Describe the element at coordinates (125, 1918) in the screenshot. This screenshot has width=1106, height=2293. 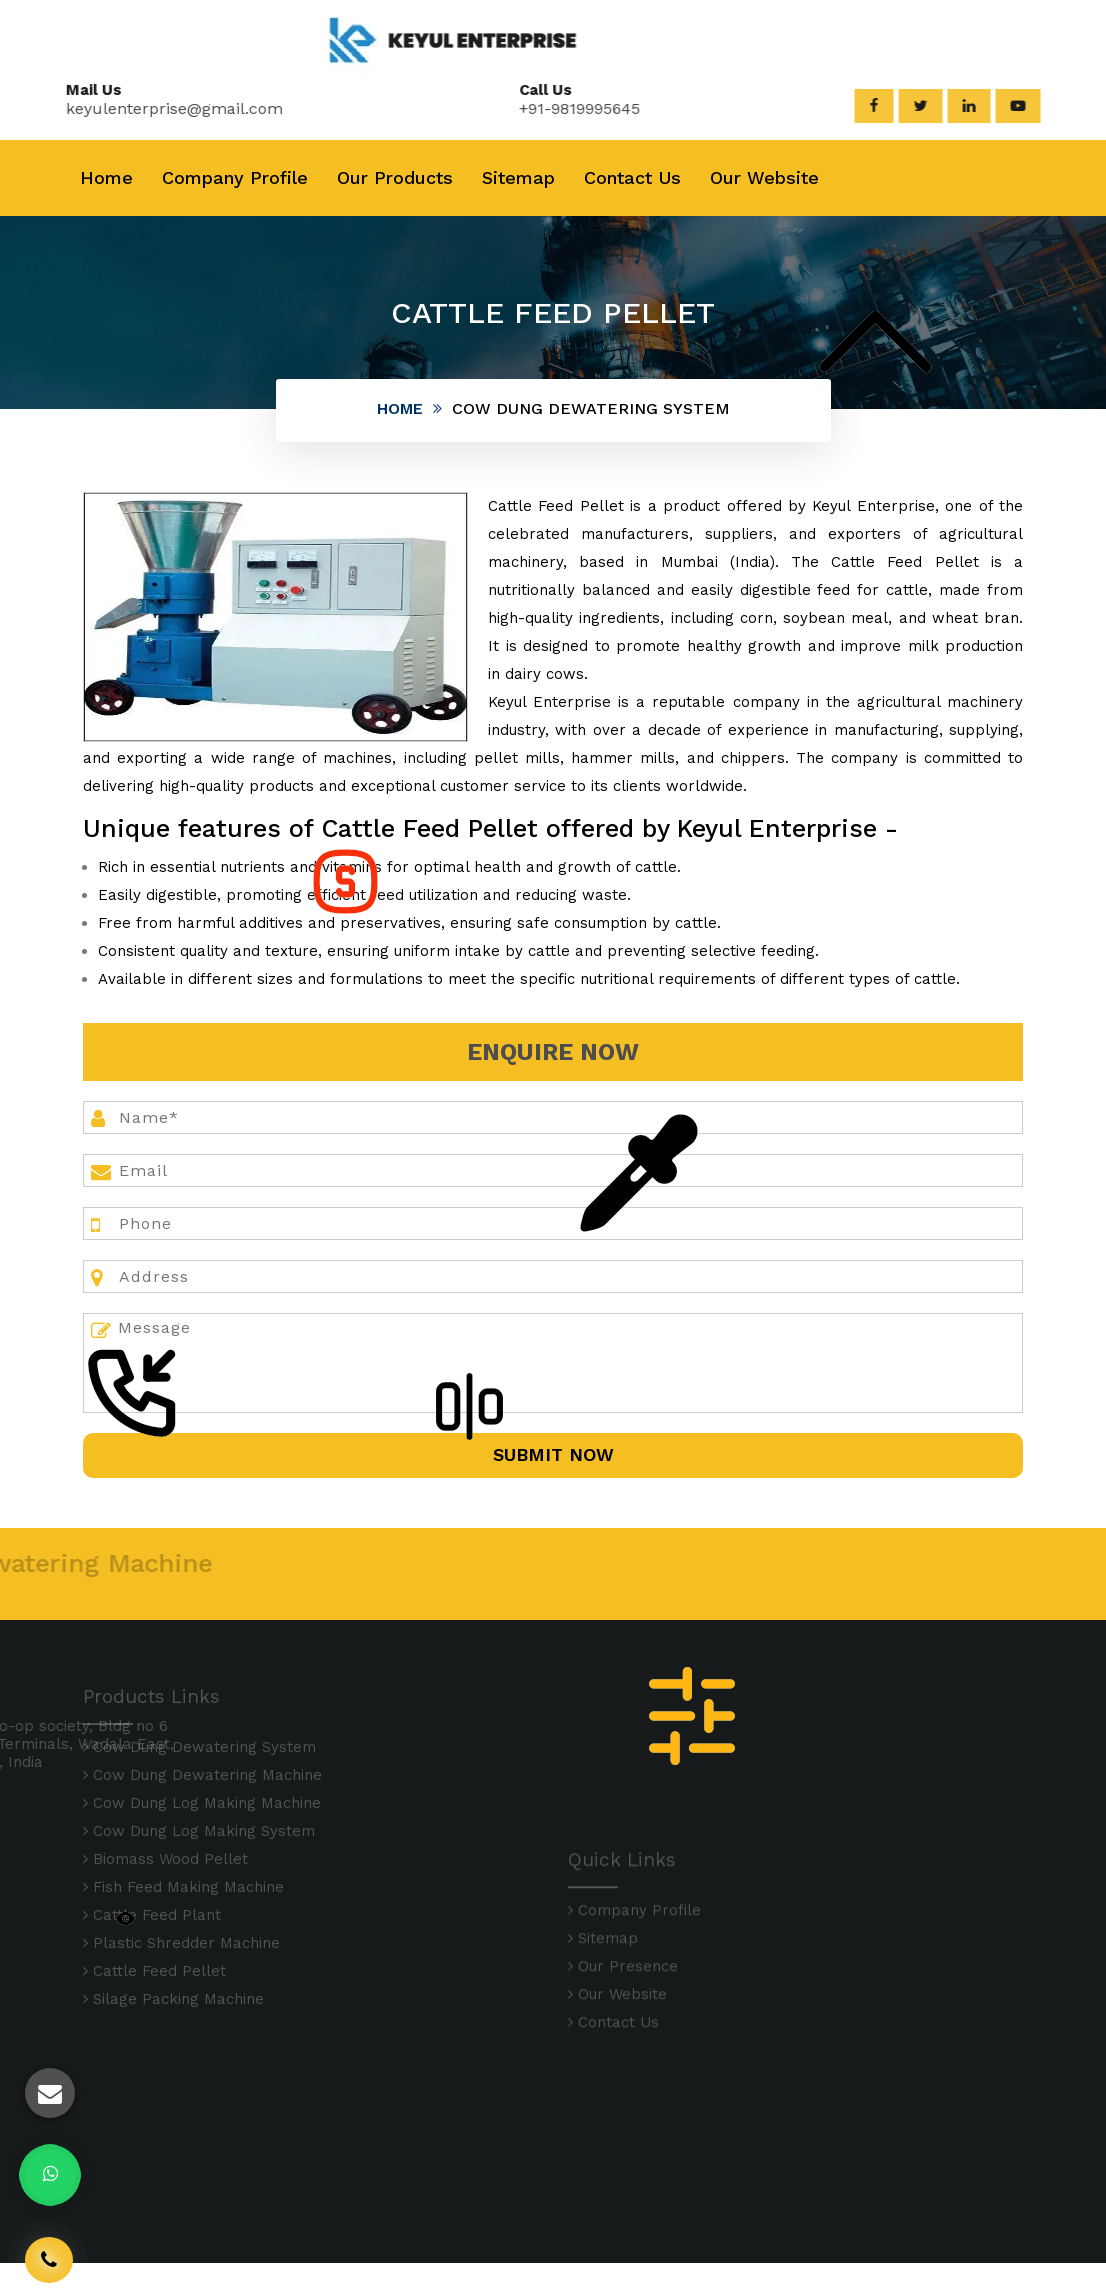
I see `view or preview content` at that location.